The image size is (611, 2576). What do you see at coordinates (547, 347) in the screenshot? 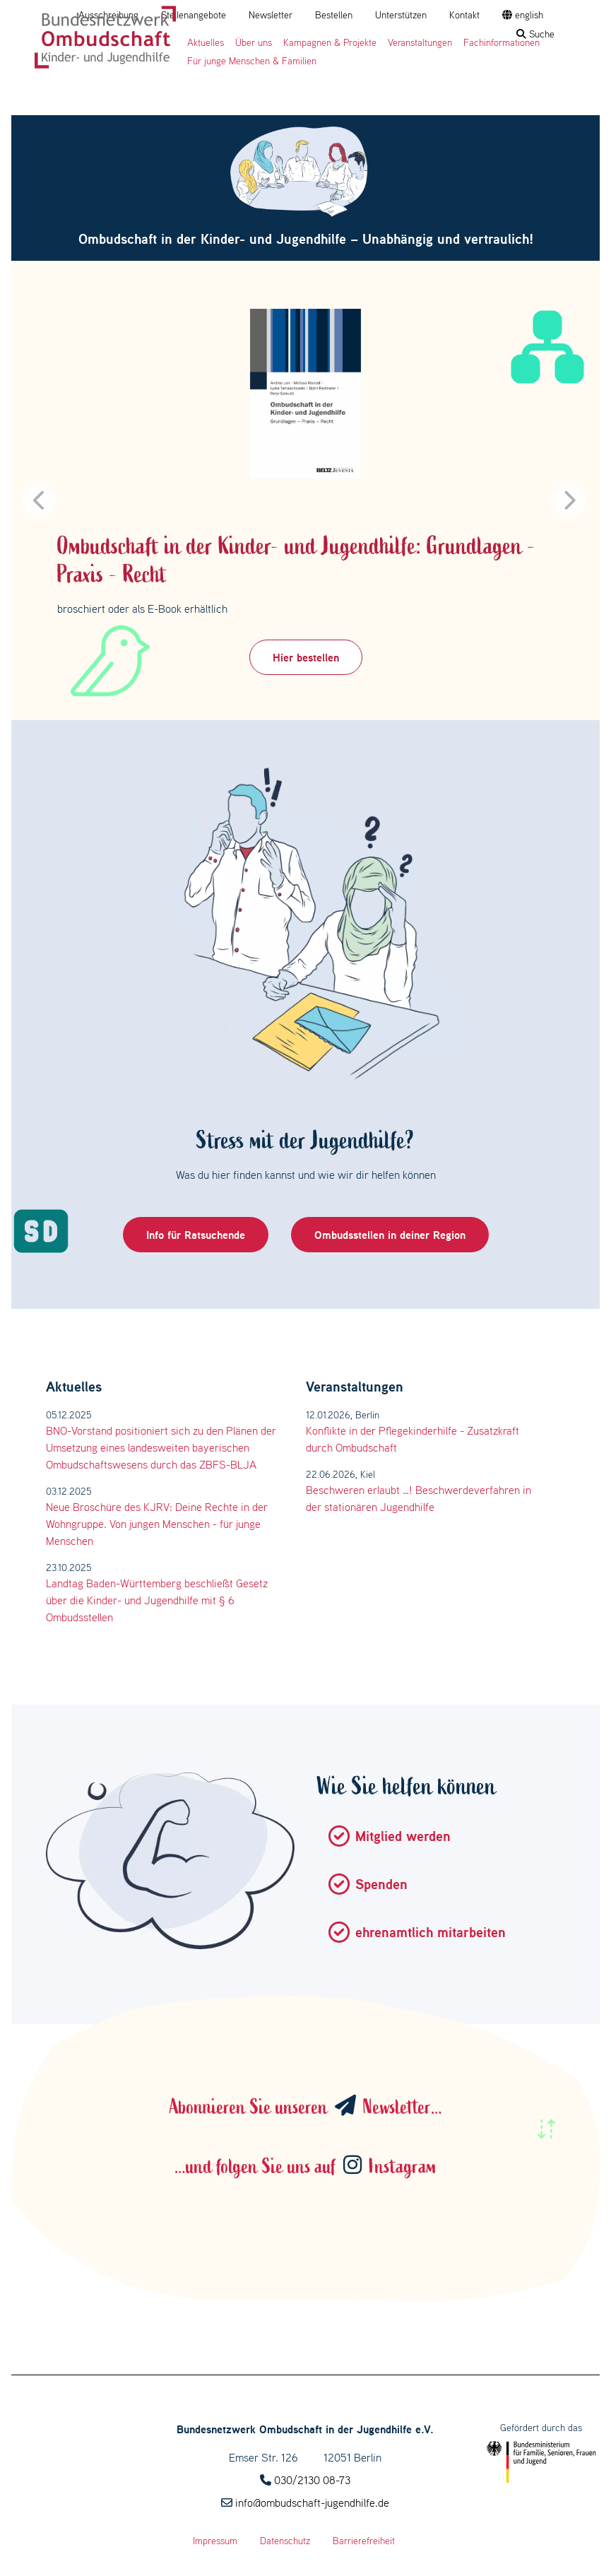
I see `view organizational hierarchy or structure` at bounding box center [547, 347].